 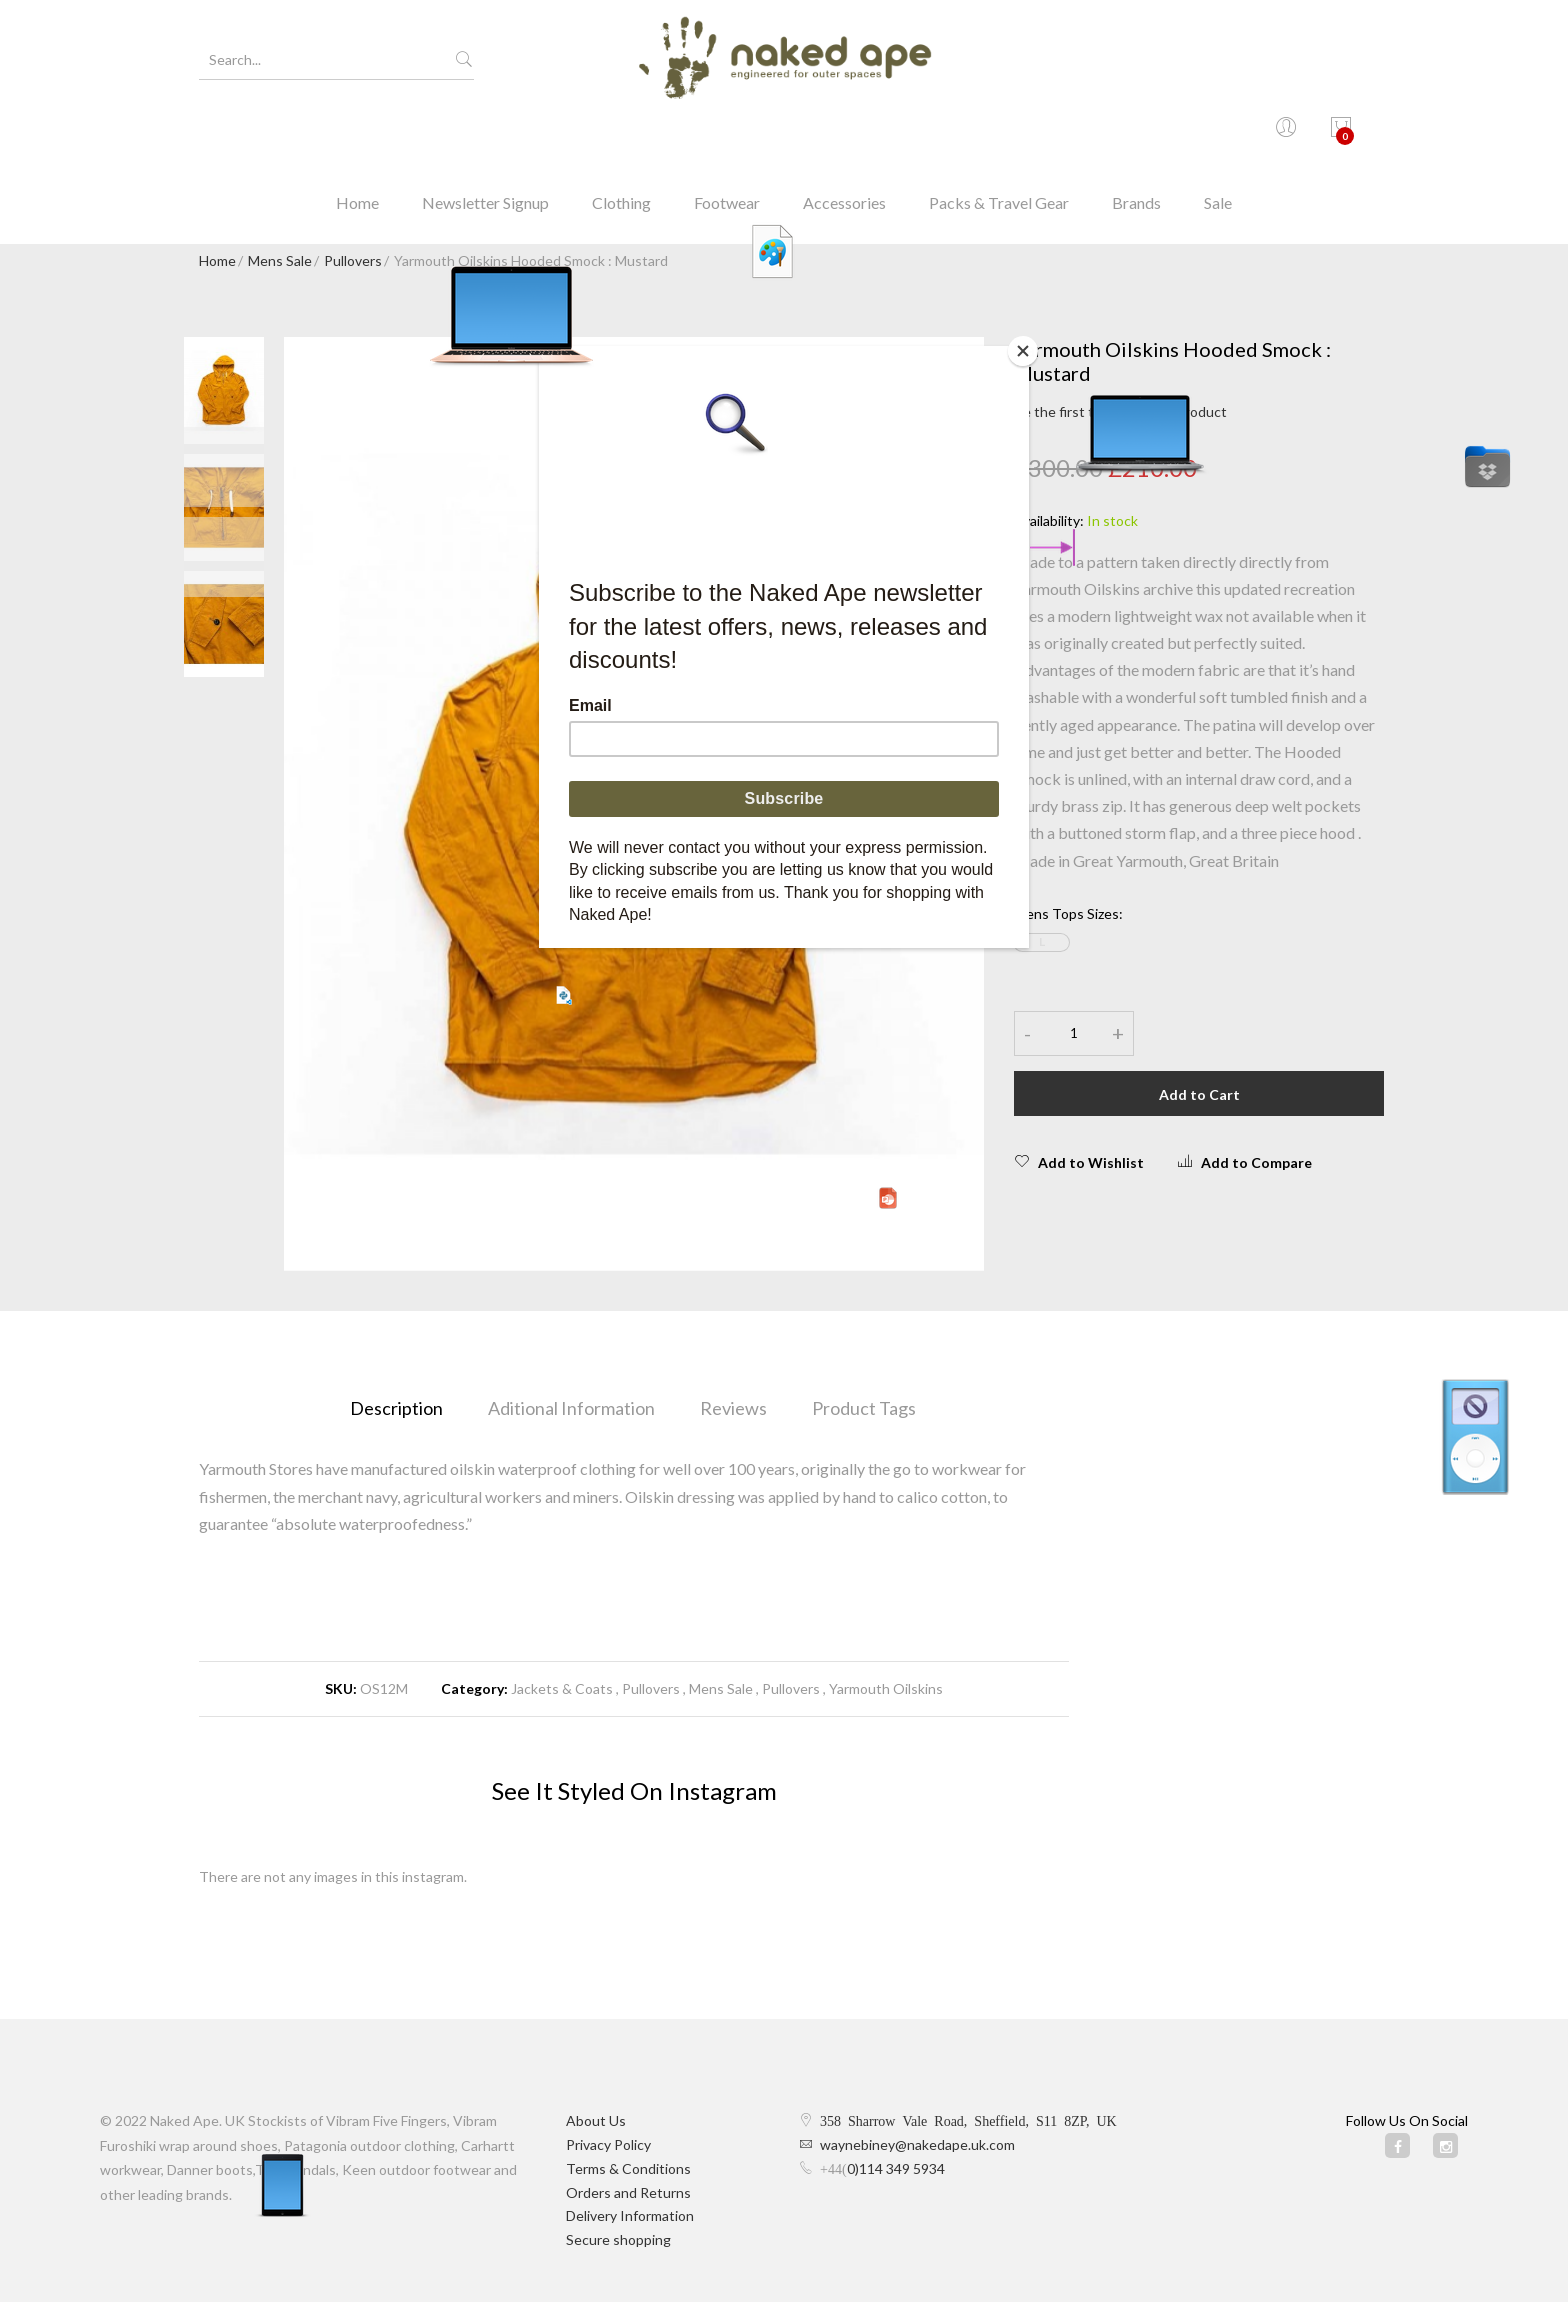 What do you see at coordinates (1140, 423) in the screenshot?
I see `represents a macbook pro device in system settings` at bounding box center [1140, 423].